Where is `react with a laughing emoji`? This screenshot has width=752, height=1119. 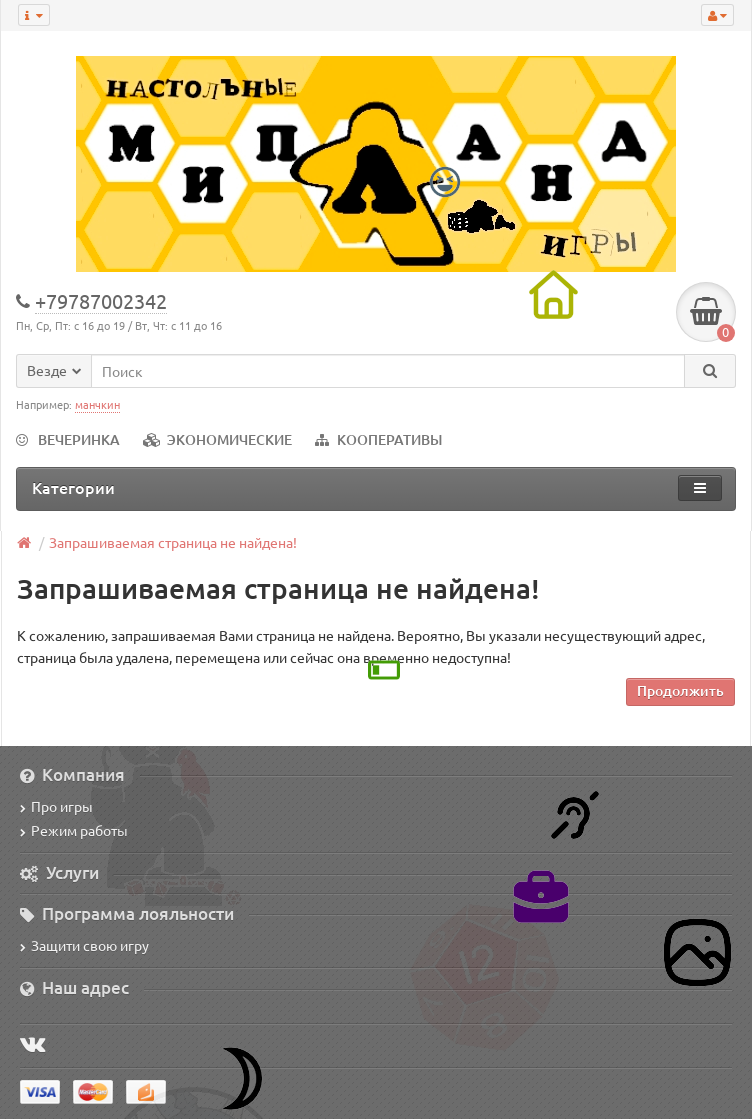 react with a laughing emoji is located at coordinates (445, 182).